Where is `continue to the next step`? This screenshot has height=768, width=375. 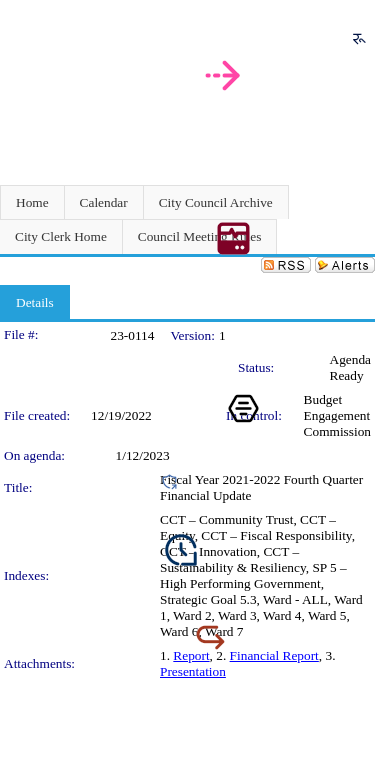
continue to the next step is located at coordinates (222, 75).